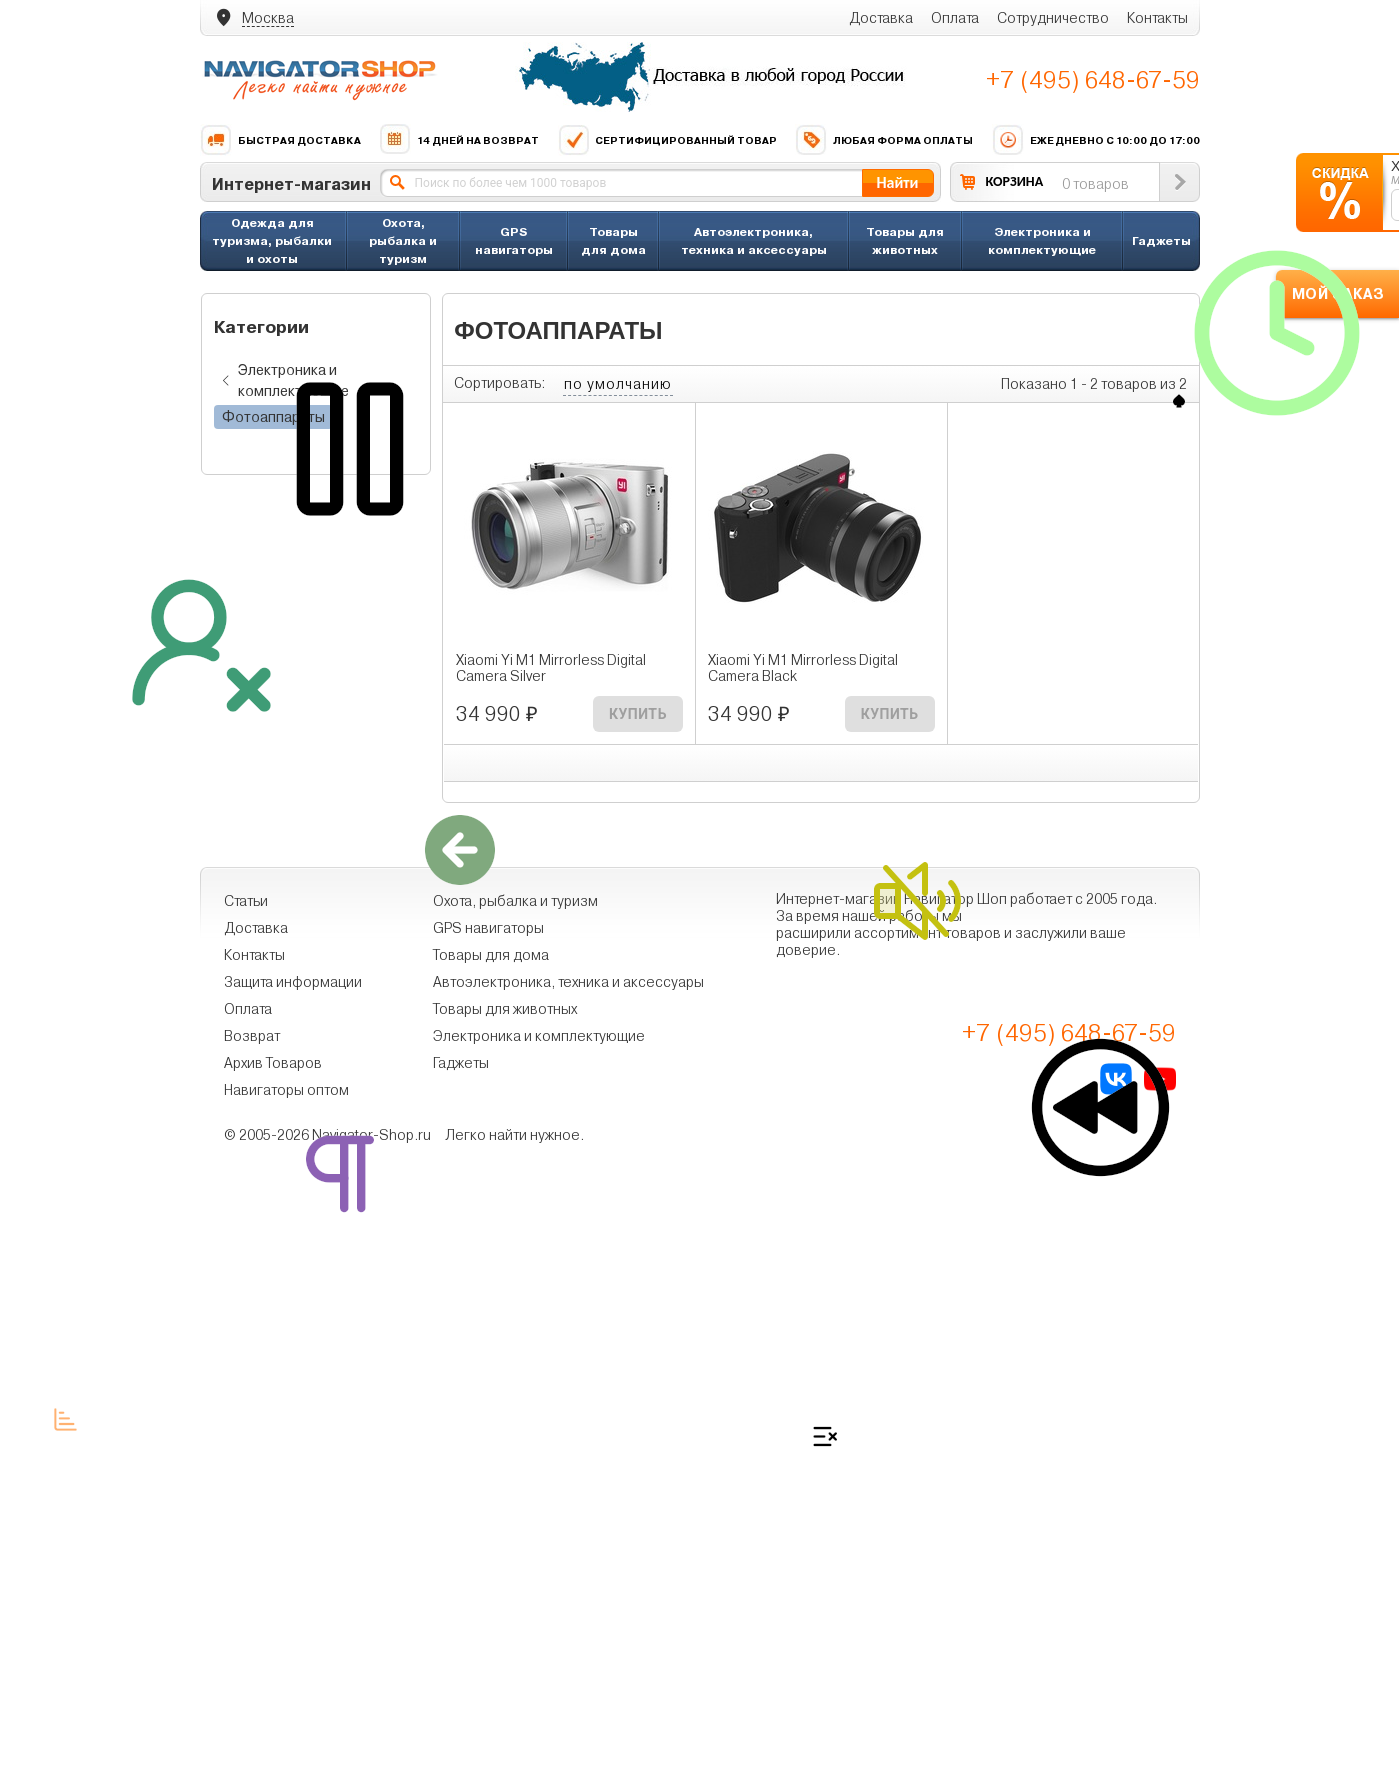 This screenshot has width=1399, height=1777. I want to click on spade suit symbol for card games, so click(1179, 401).